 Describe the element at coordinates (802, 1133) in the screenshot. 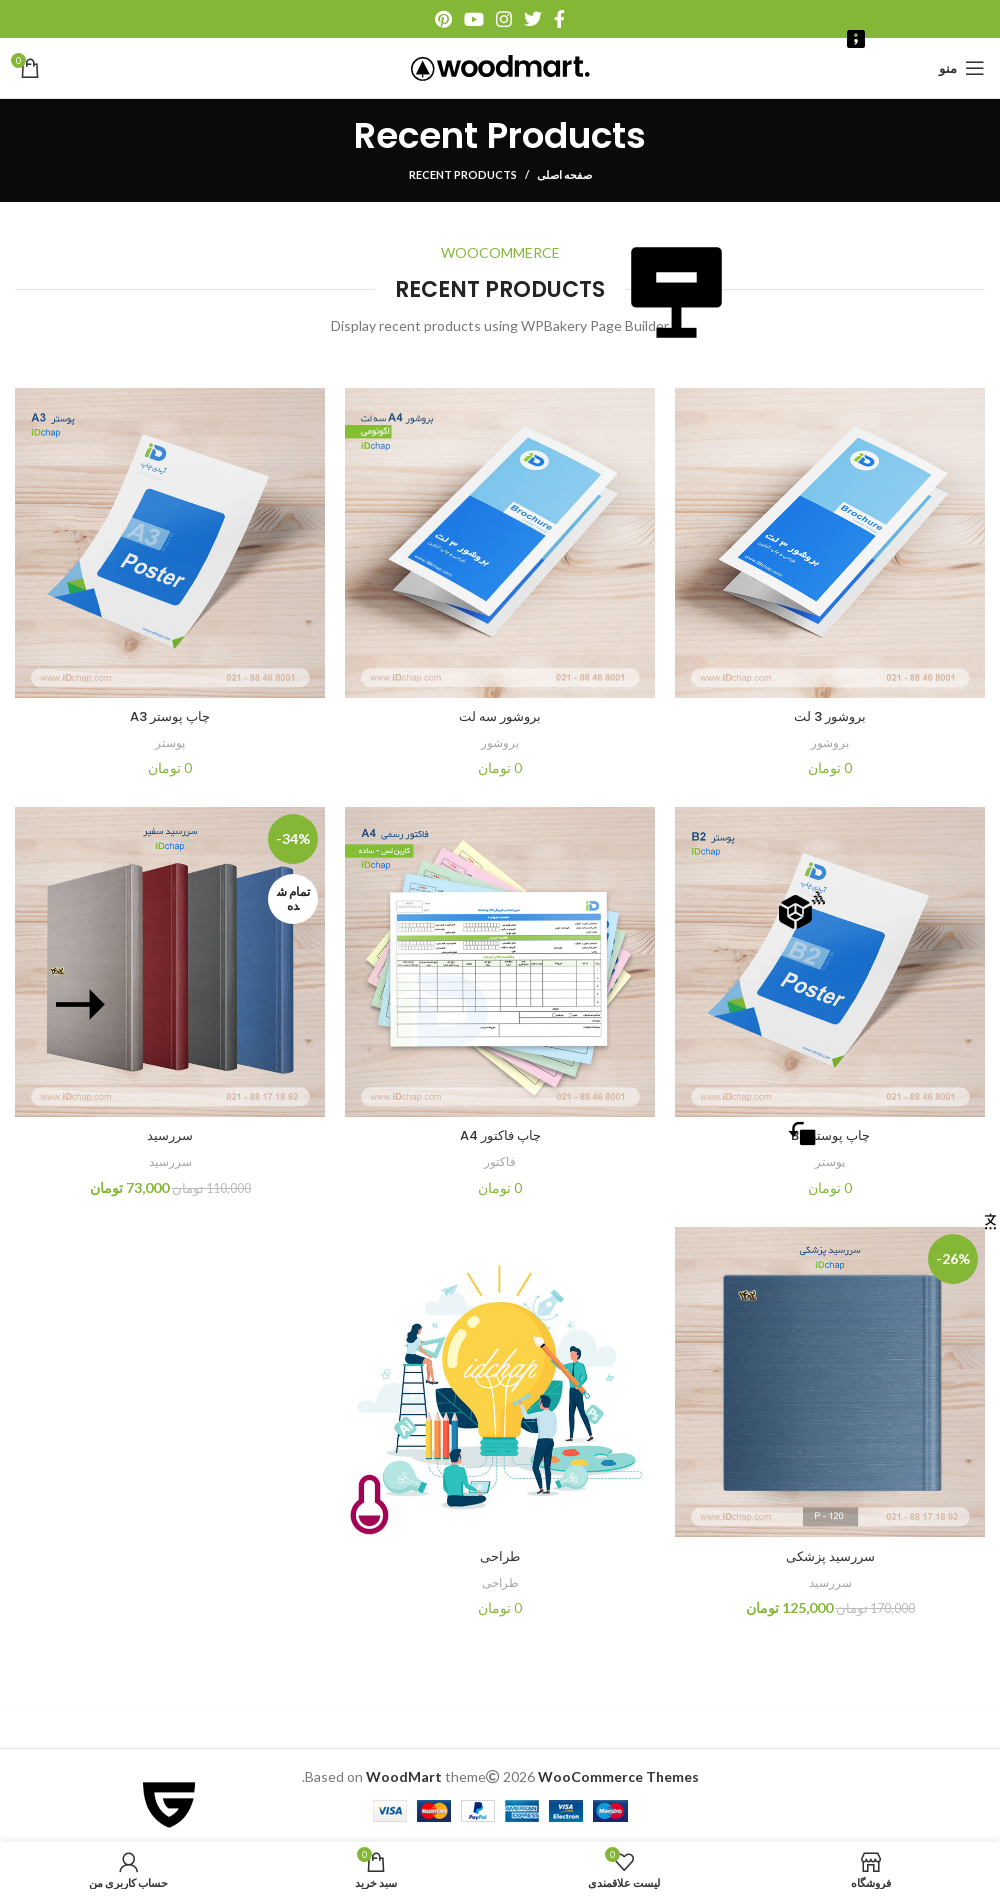

I see `rotate object counterclockwise` at that location.